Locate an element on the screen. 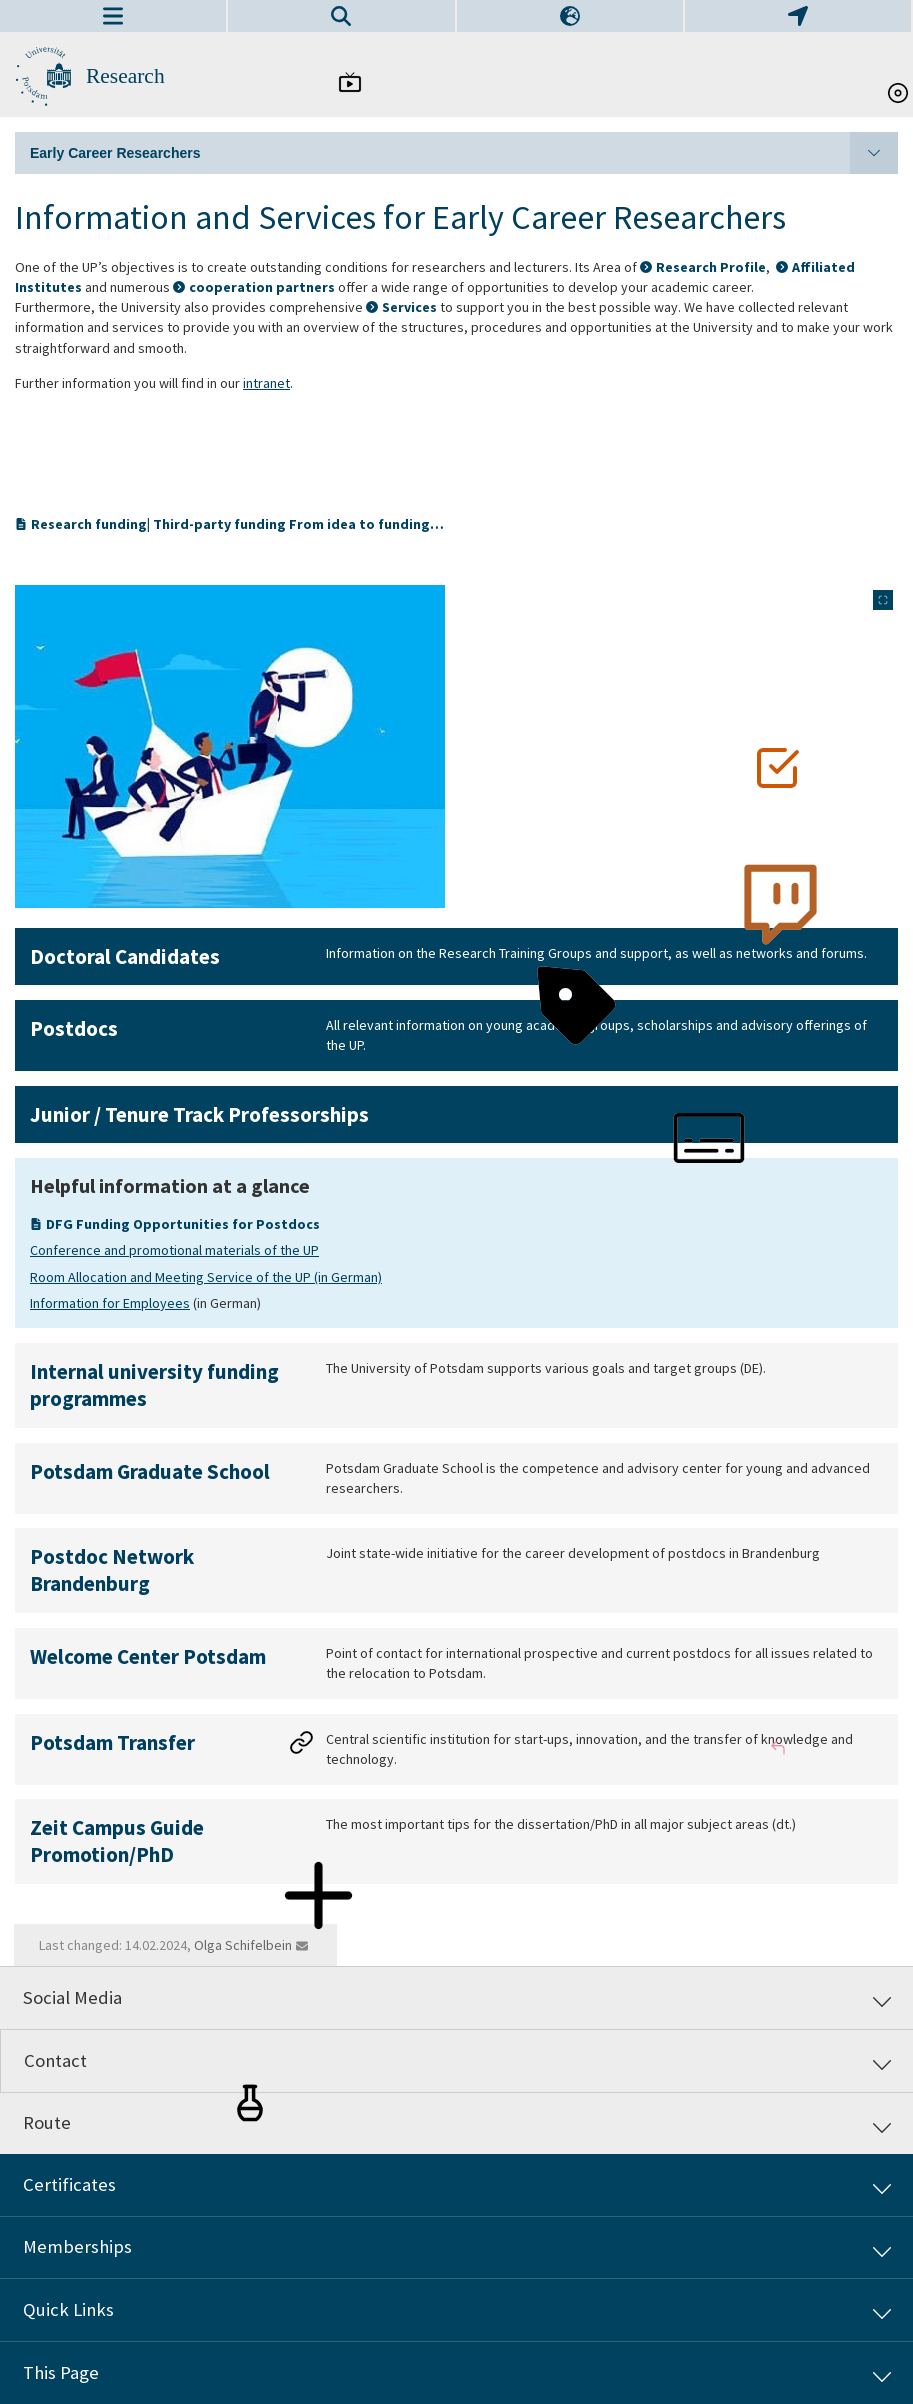 This screenshot has width=913, height=2404. copy or share a link is located at coordinates (301, 1742).